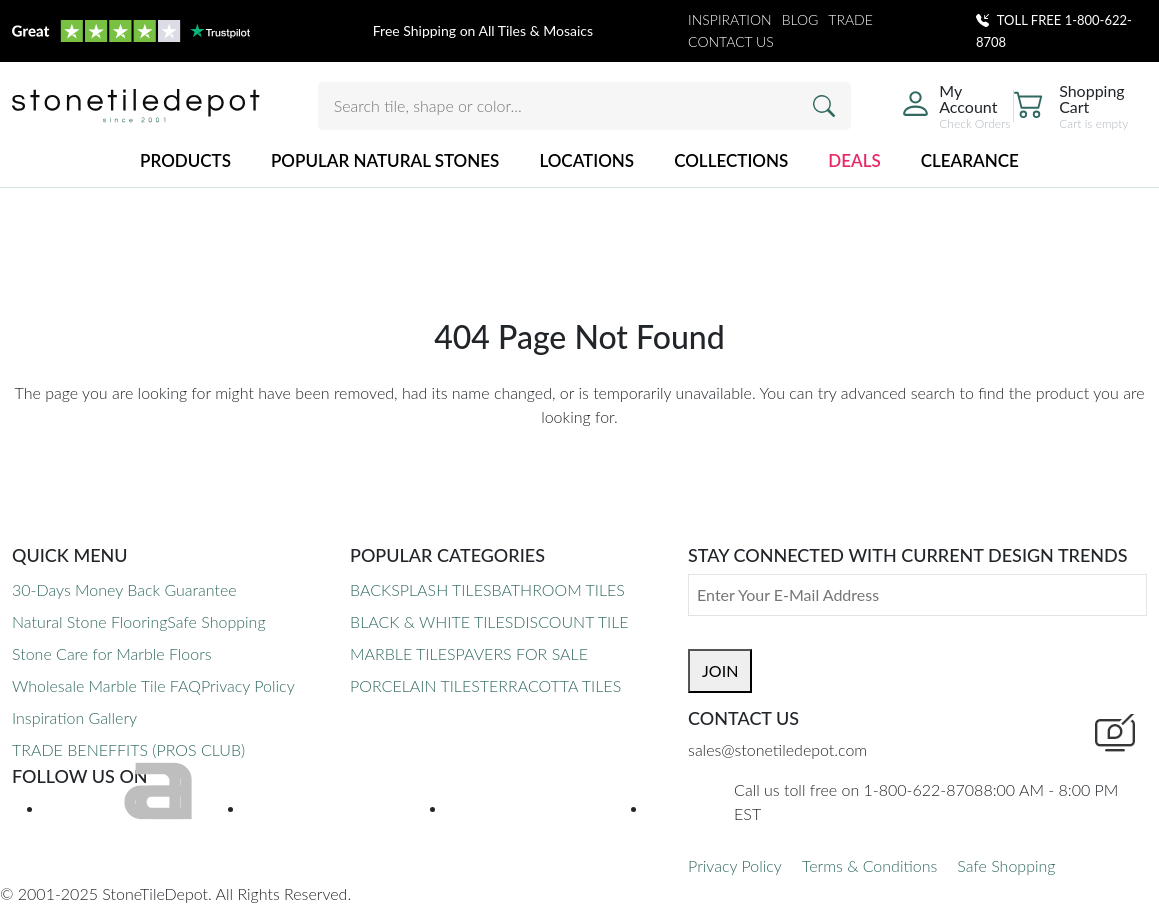  What do you see at coordinates (1115, 734) in the screenshot?
I see `customize display and theme settings` at bounding box center [1115, 734].